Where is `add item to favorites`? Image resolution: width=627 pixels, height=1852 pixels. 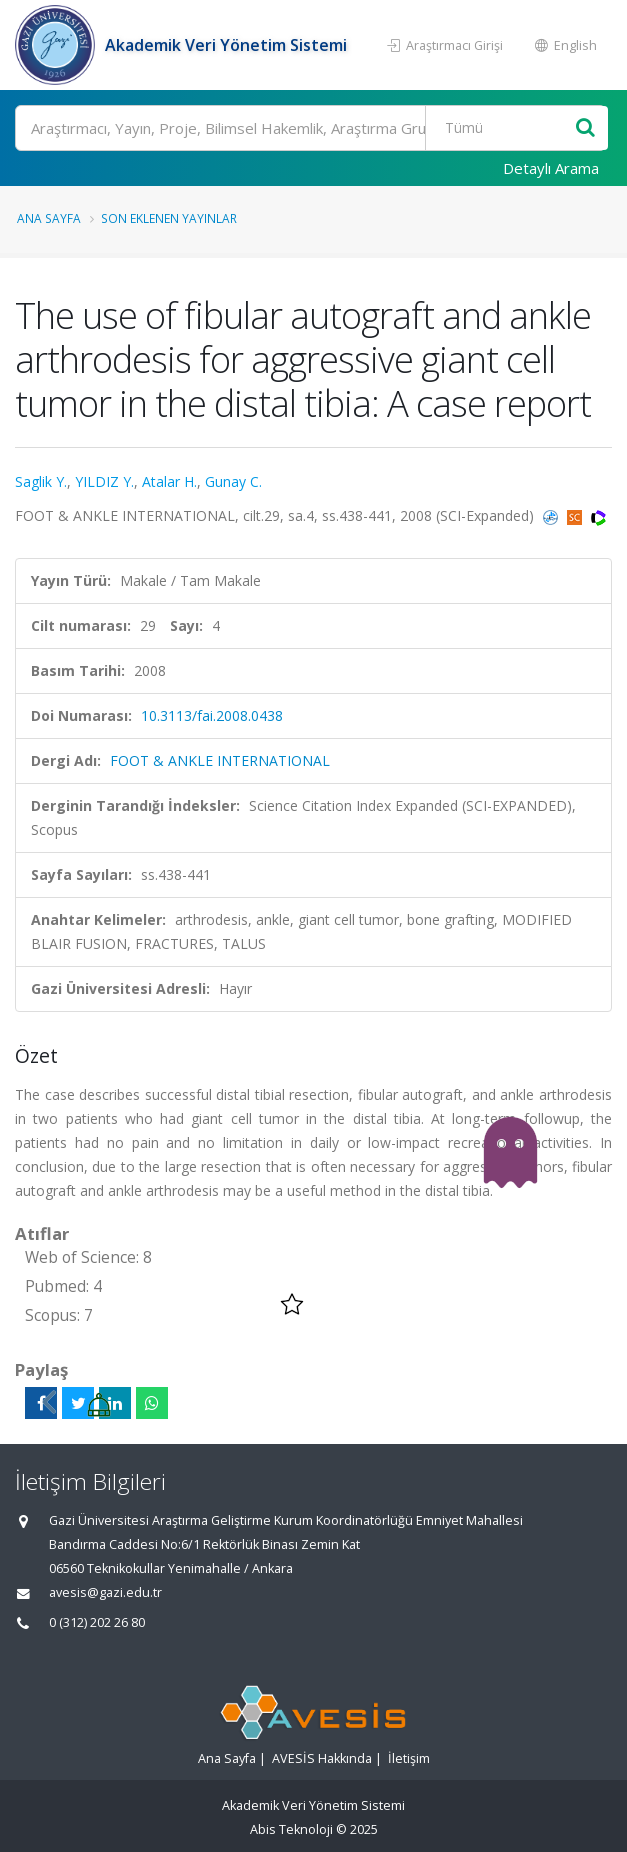
add item to favorites is located at coordinates (292, 1305).